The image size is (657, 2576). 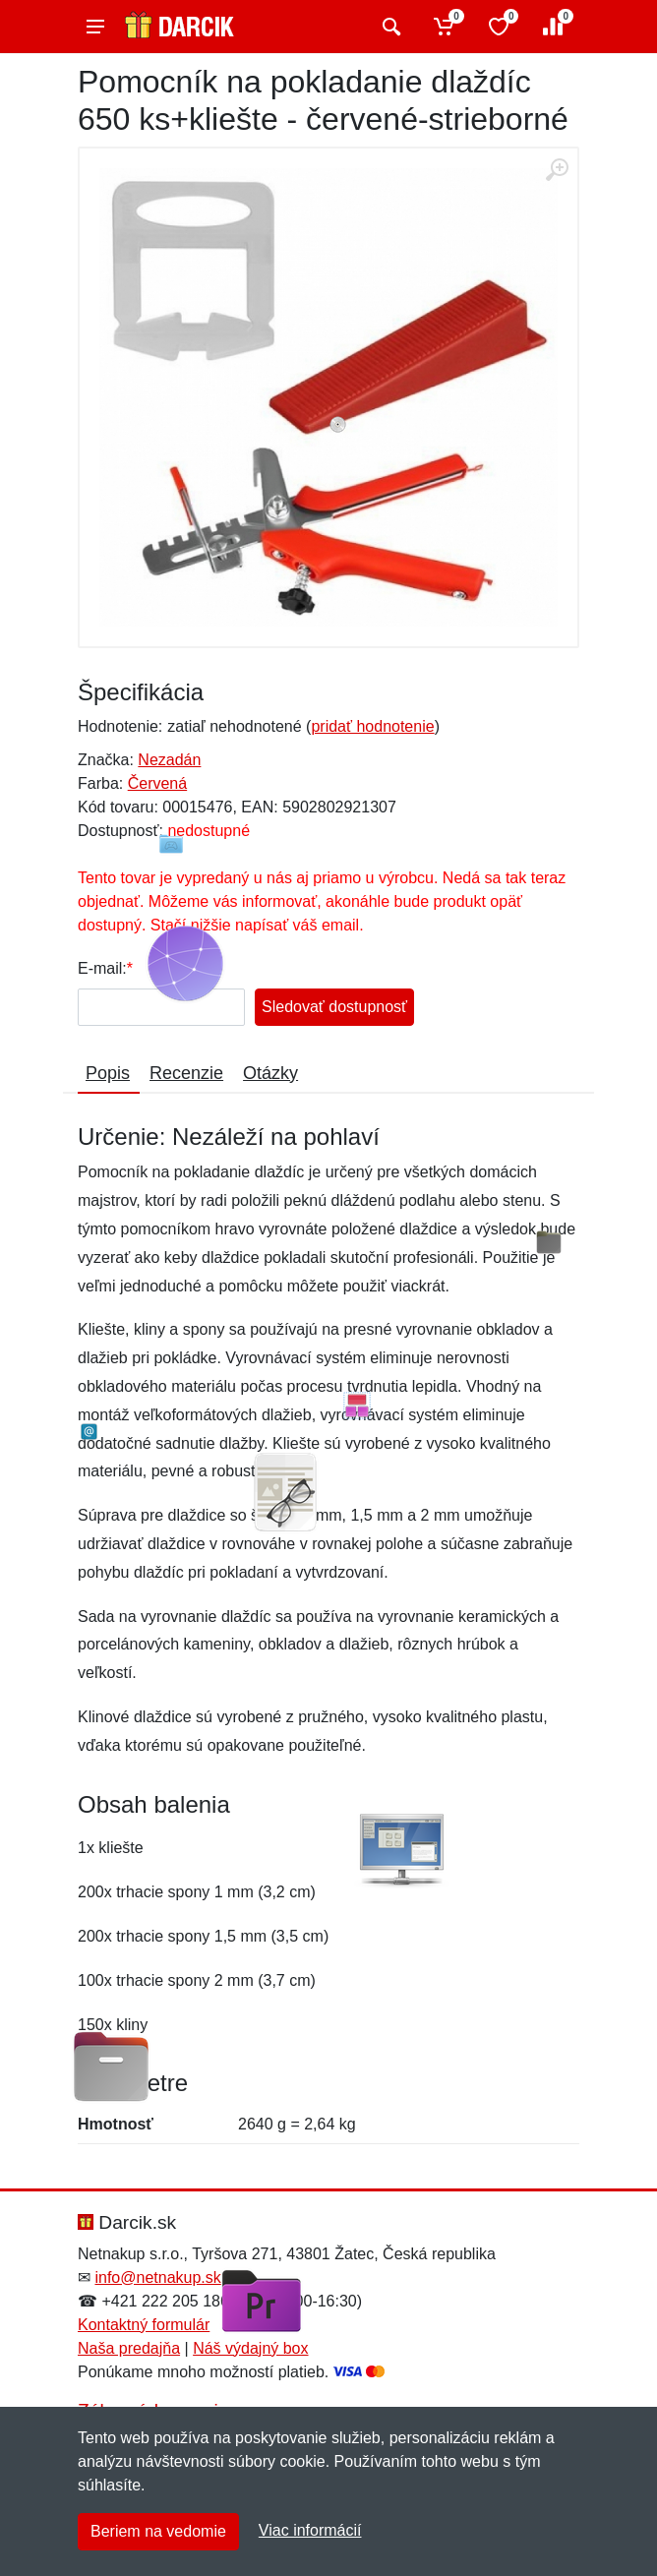 I want to click on configure remote desktop settings, so click(x=401, y=1850).